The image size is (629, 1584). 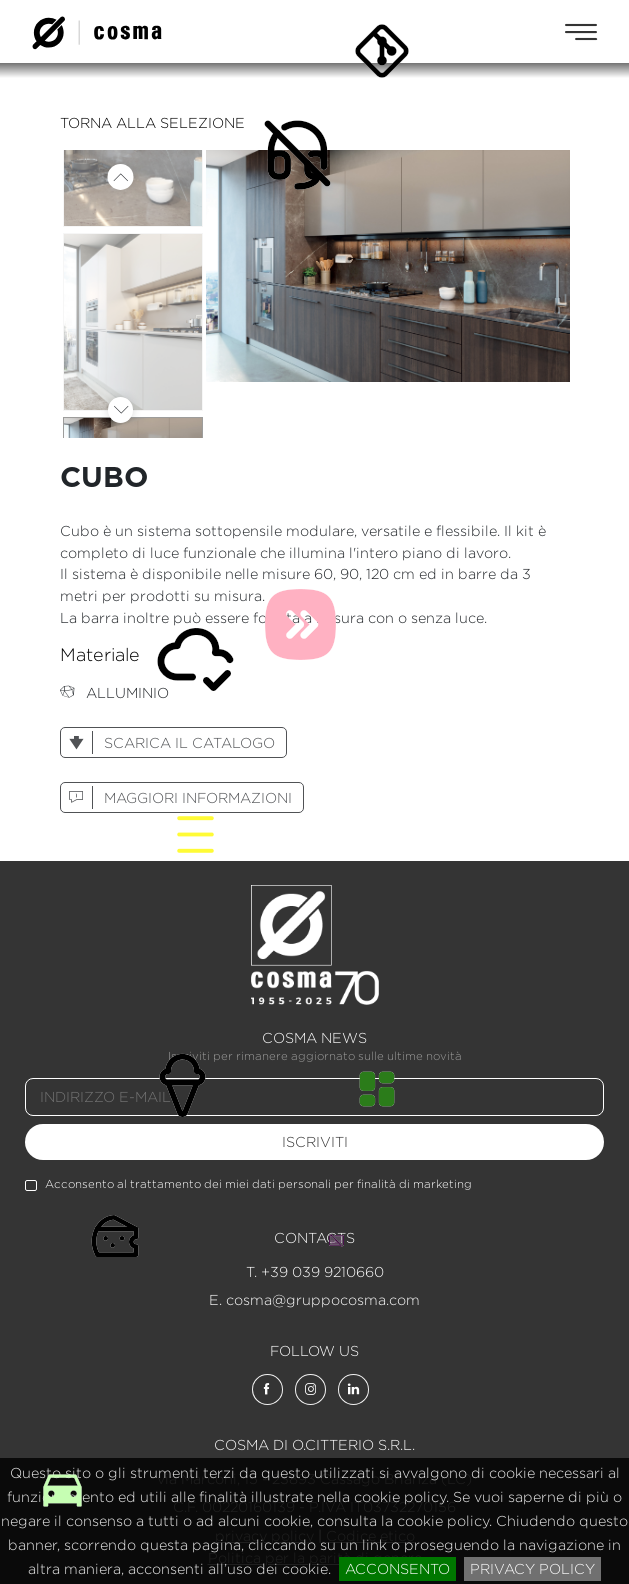 What do you see at coordinates (195, 834) in the screenshot?
I see `toggle medium density view for list items` at bounding box center [195, 834].